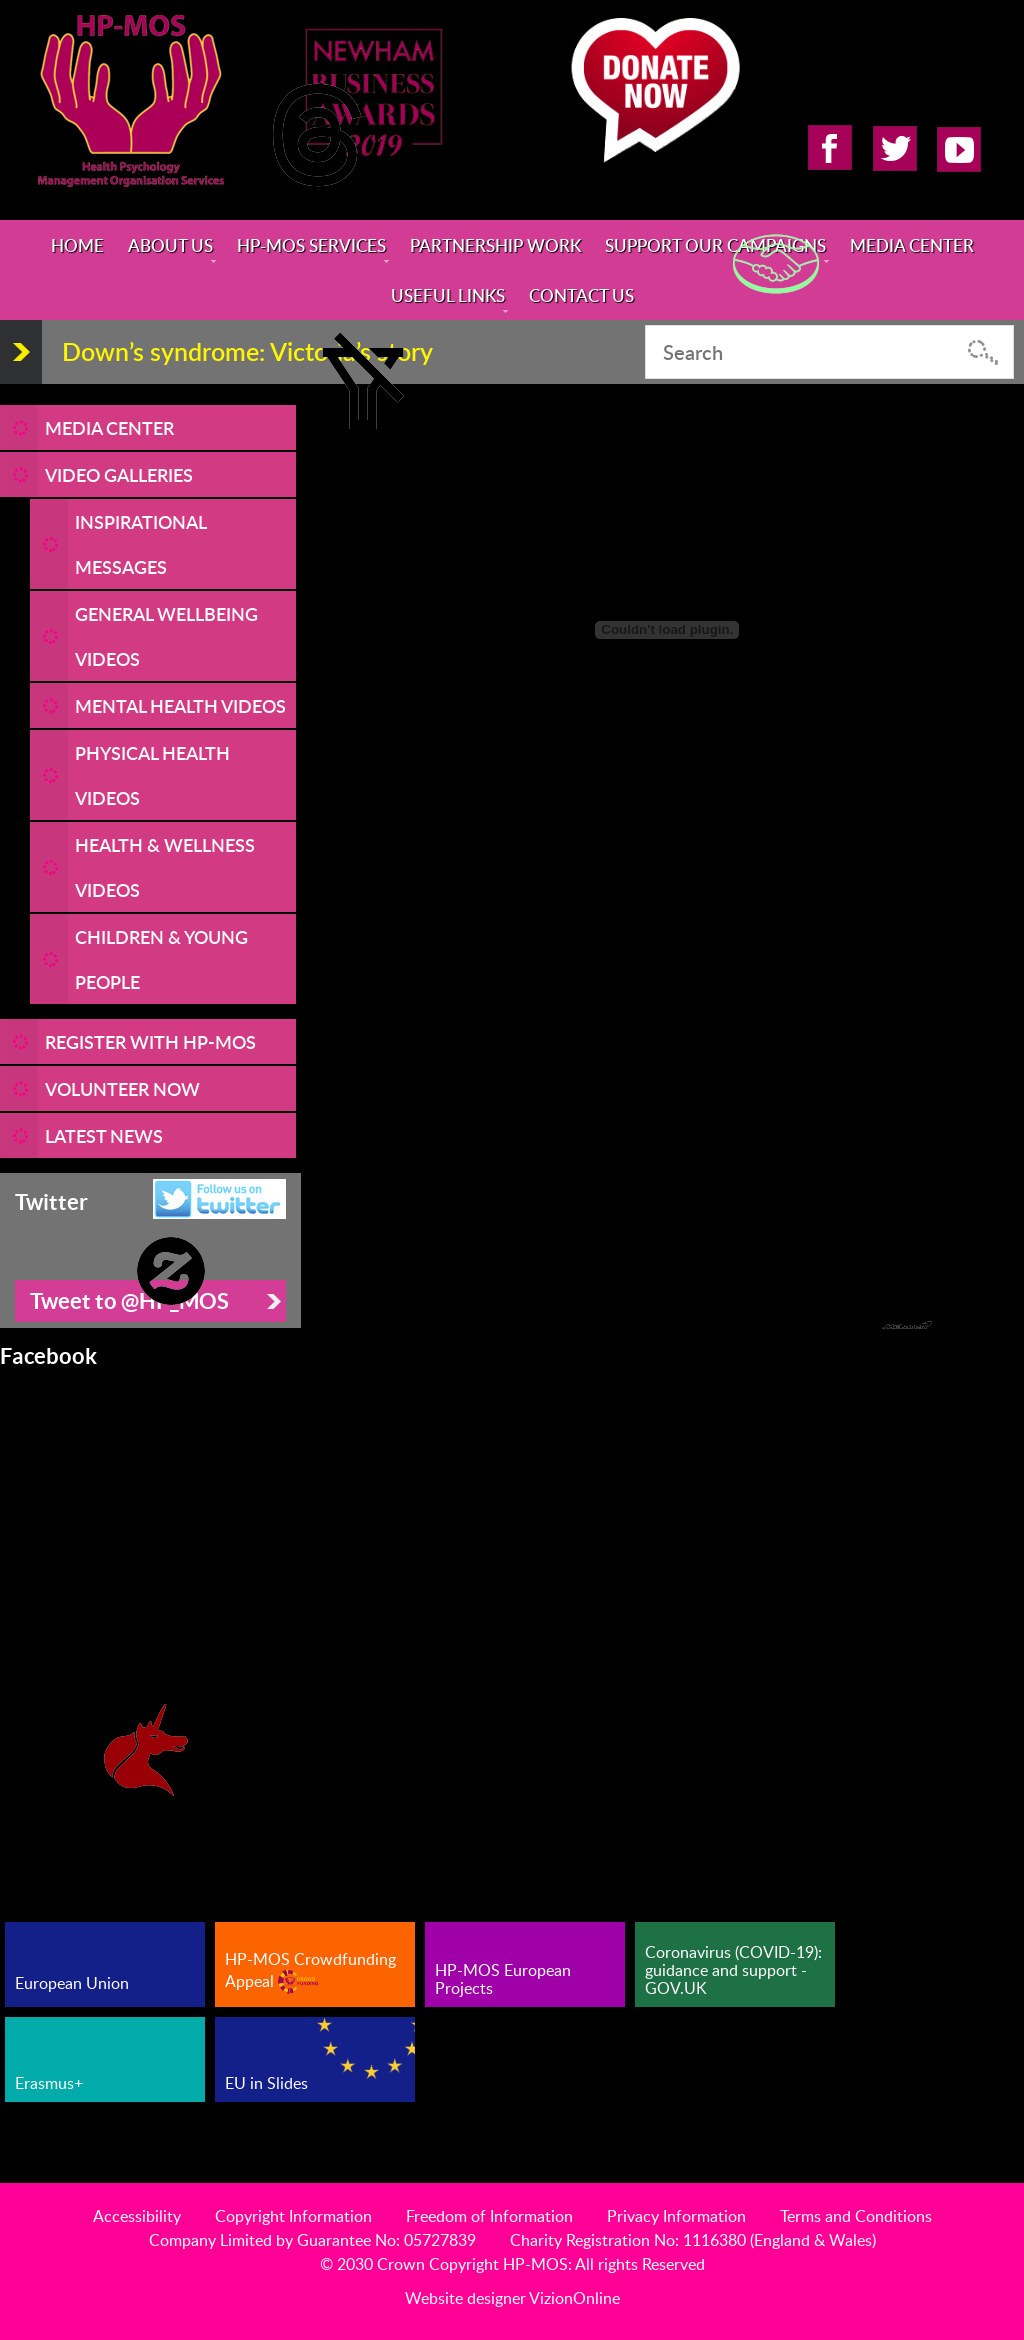 The image size is (1024, 2340). I want to click on pay with mercado pago, so click(776, 264).